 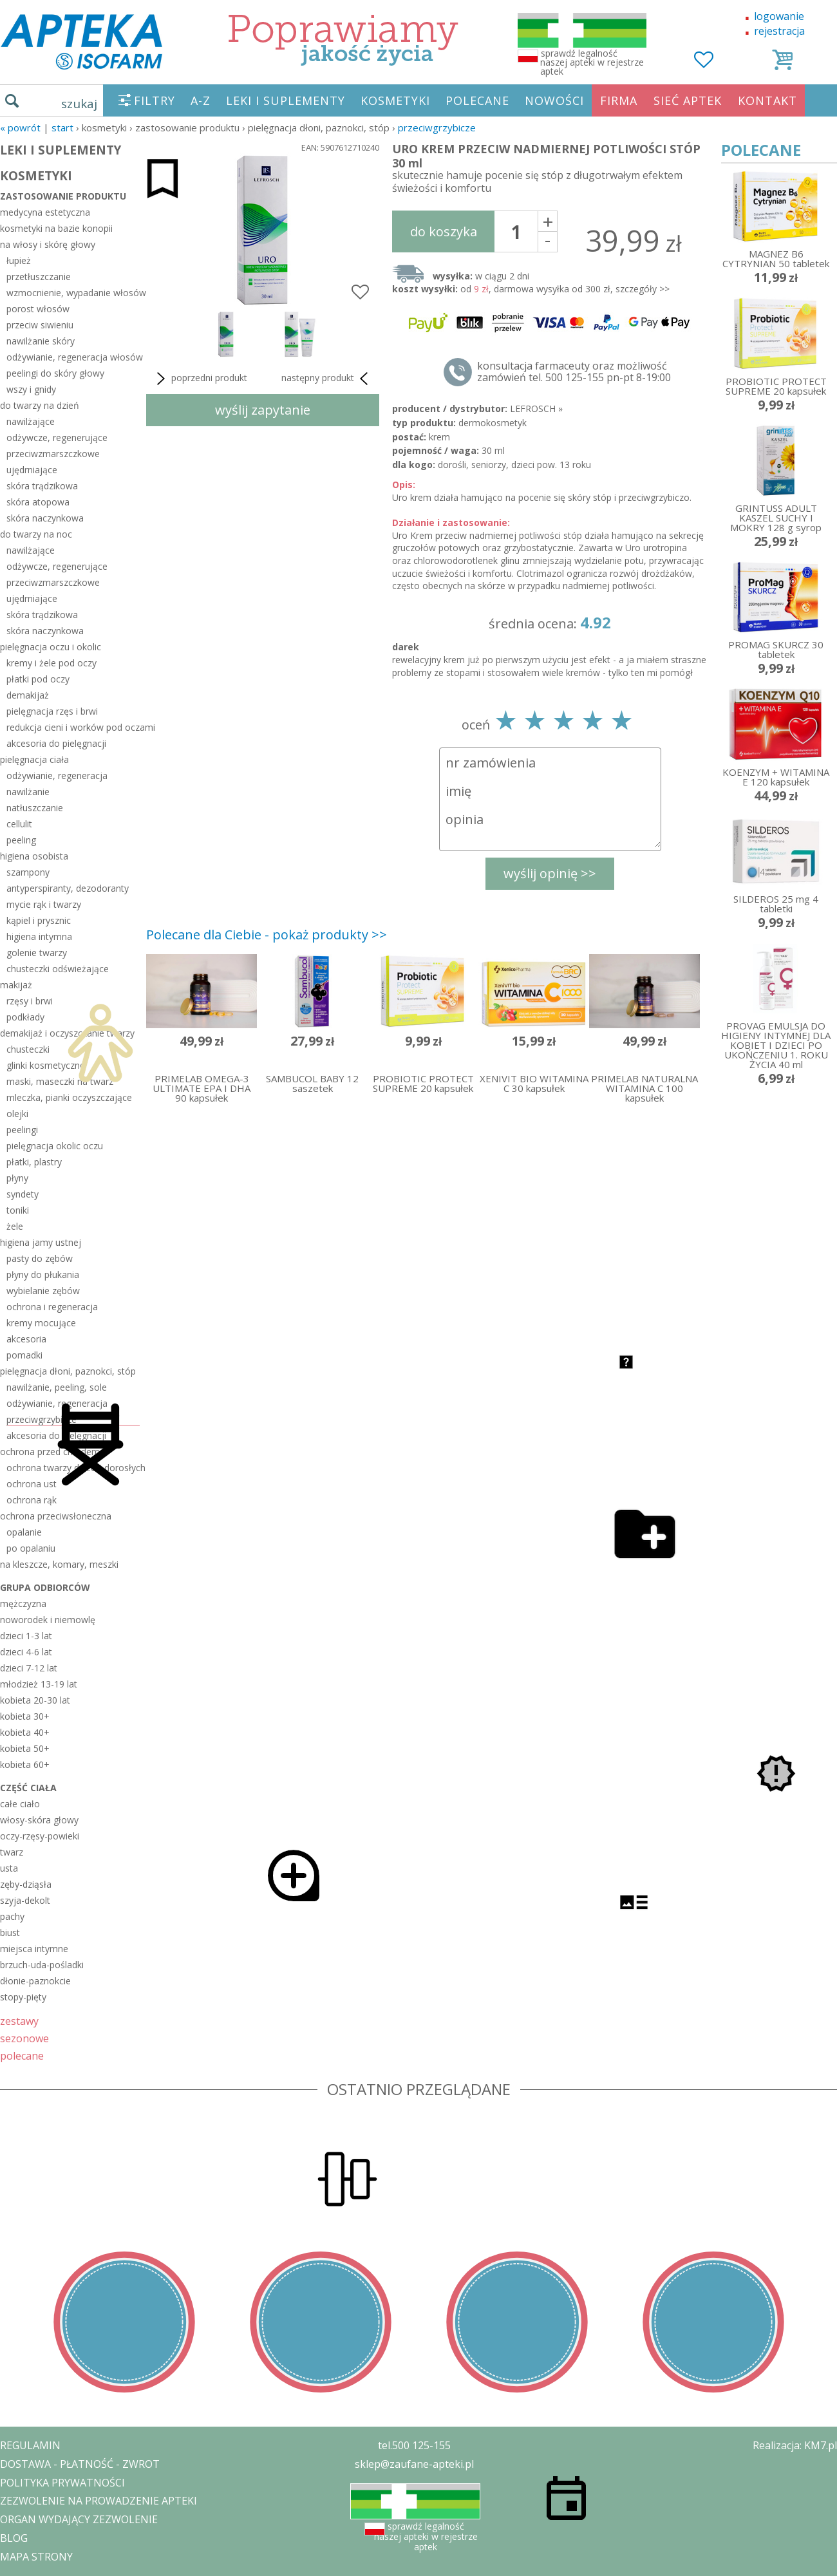 What do you see at coordinates (776, 1773) in the screenshot?
I see `indicates new or recently added content` at bounding box center [776, 1773].